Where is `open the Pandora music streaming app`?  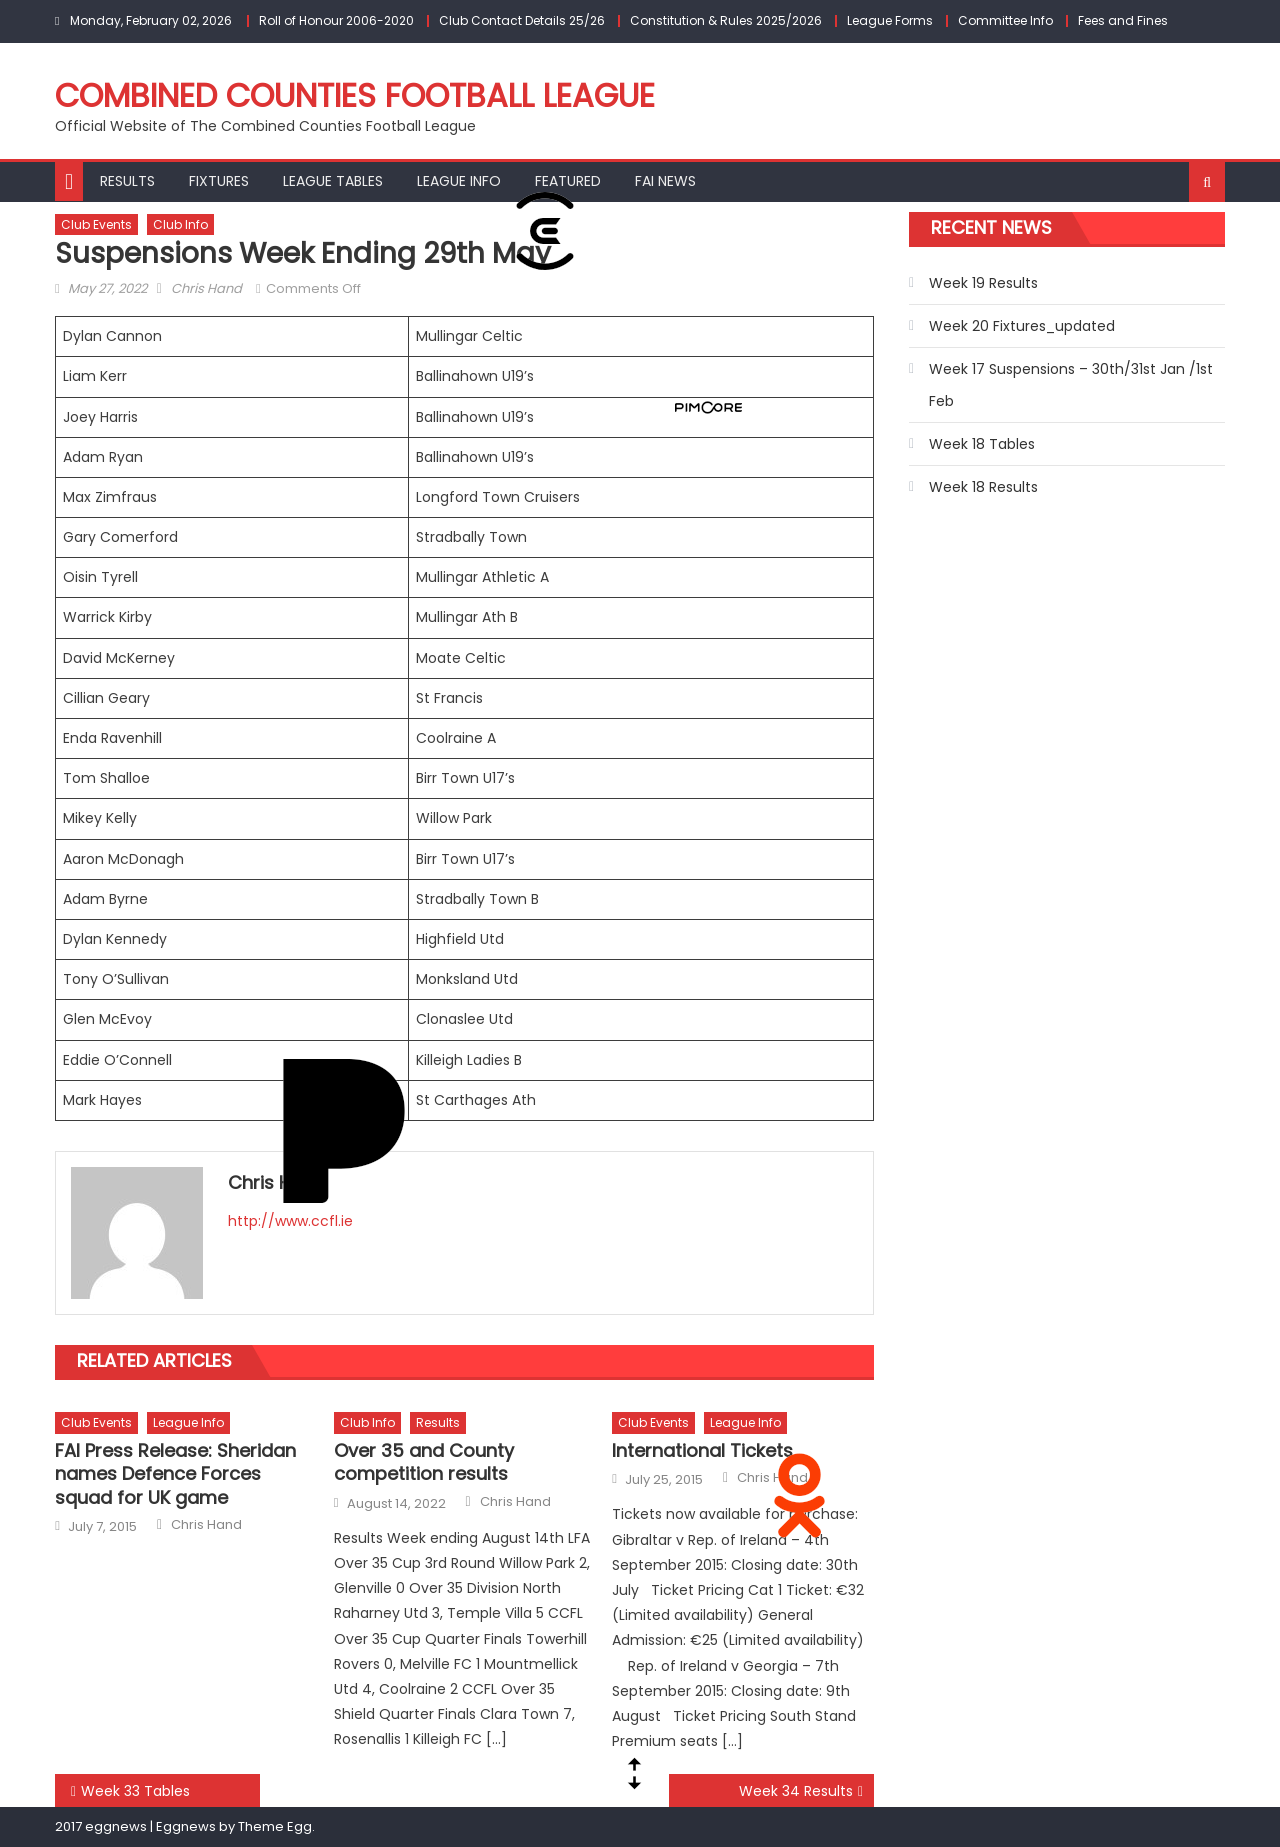 open the Pandora music streaming app is located at coordinates (344, 1131).